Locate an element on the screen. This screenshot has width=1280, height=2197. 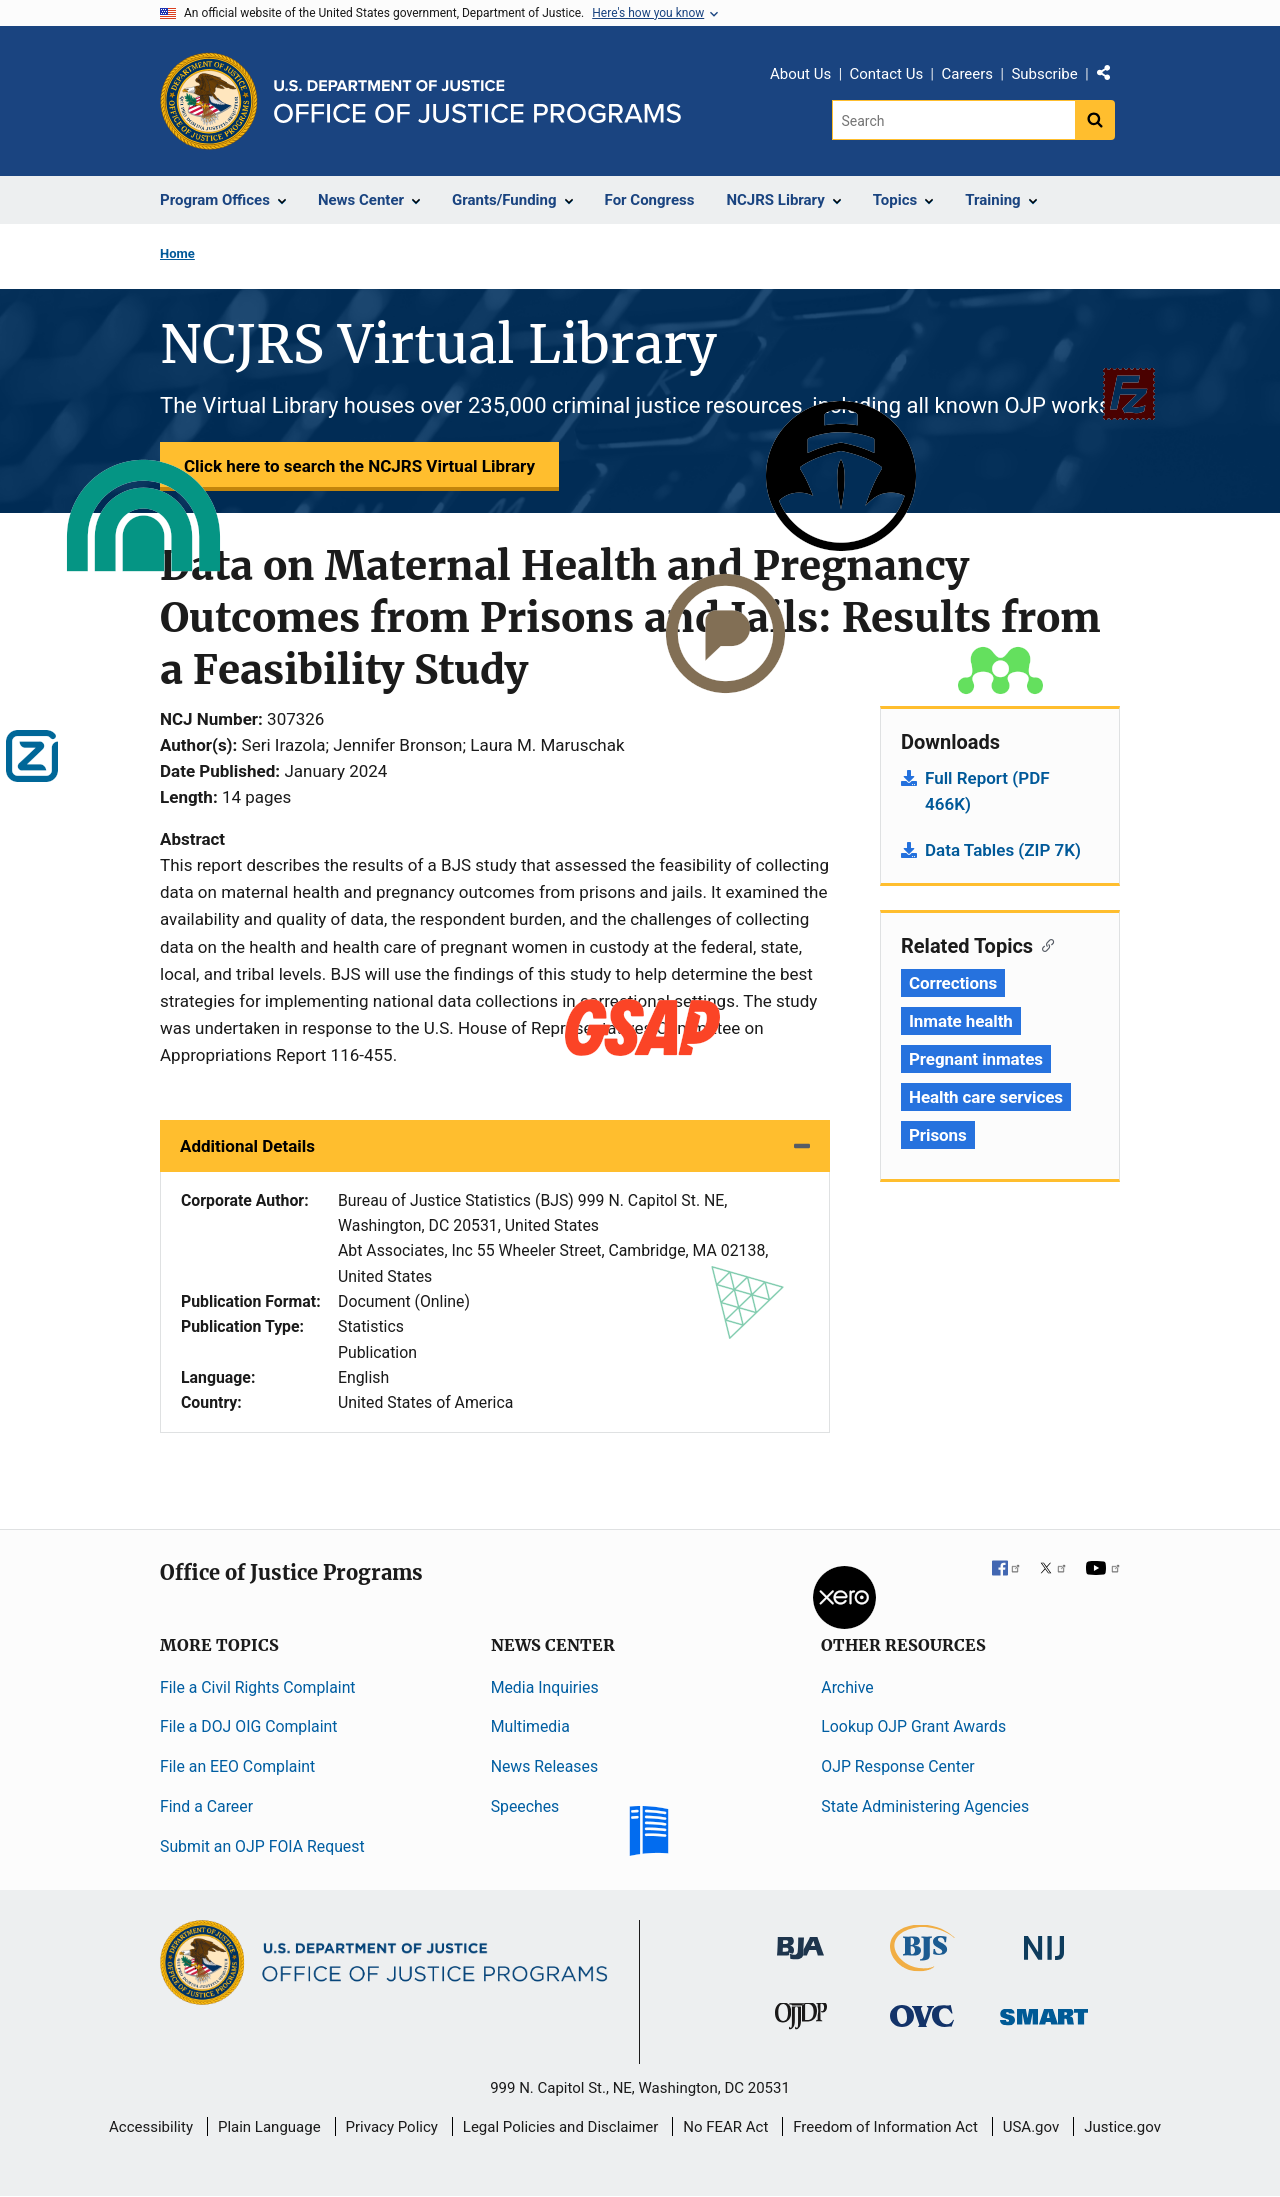
open the pixelfed app is located at coordinates (725, 633).